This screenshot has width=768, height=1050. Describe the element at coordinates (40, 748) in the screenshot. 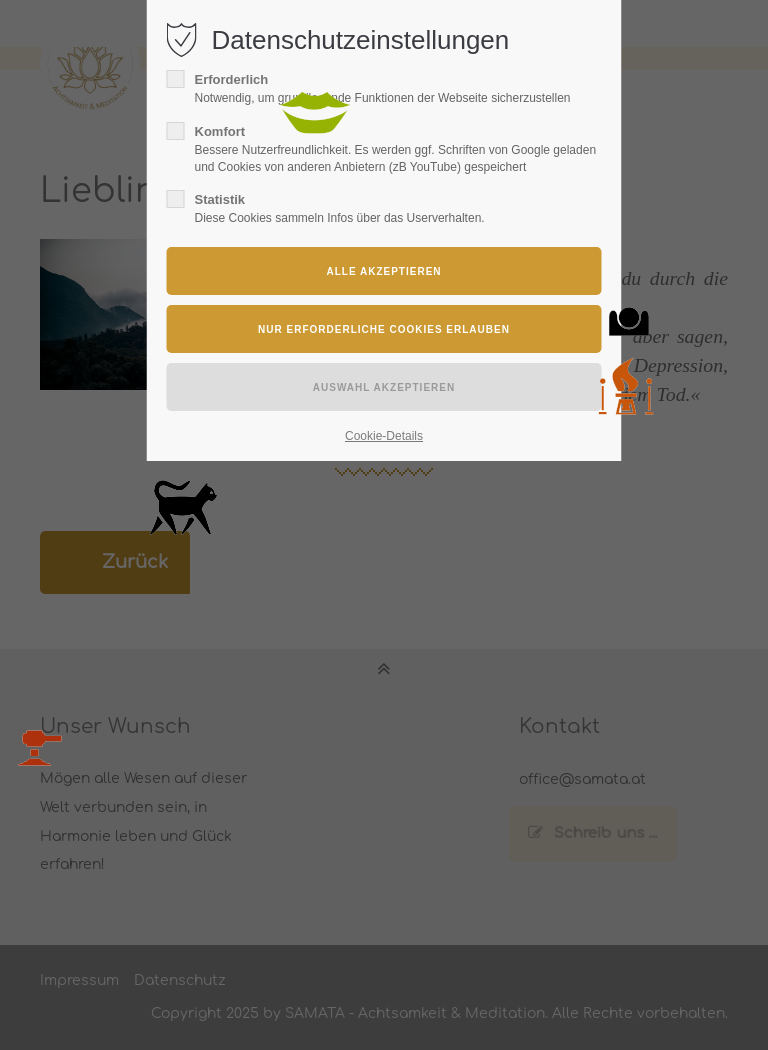

I see `turret defense unit in a strategy game` at that location.